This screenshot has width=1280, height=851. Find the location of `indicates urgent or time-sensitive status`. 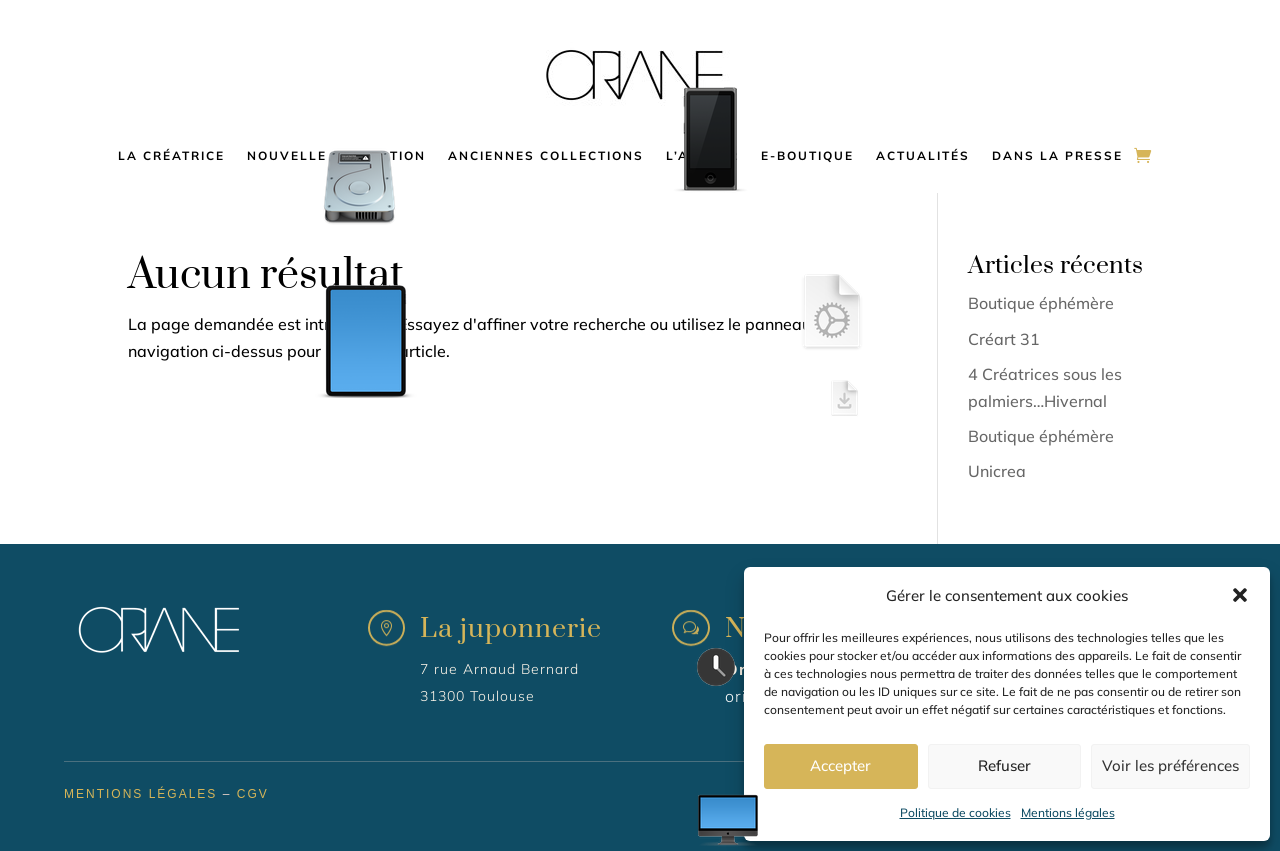

indicates urgent or time-sensitive status is located at coordinates (716, 667).